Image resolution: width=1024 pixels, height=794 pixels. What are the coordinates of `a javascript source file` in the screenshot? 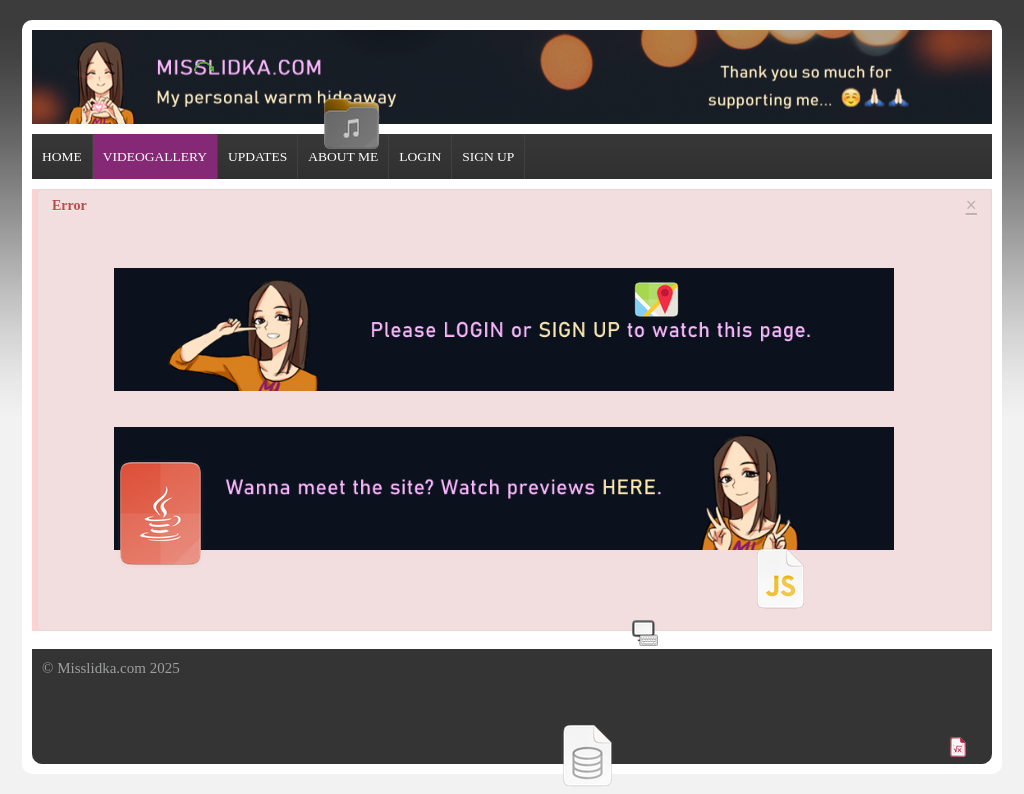 It's located at (780, 578).